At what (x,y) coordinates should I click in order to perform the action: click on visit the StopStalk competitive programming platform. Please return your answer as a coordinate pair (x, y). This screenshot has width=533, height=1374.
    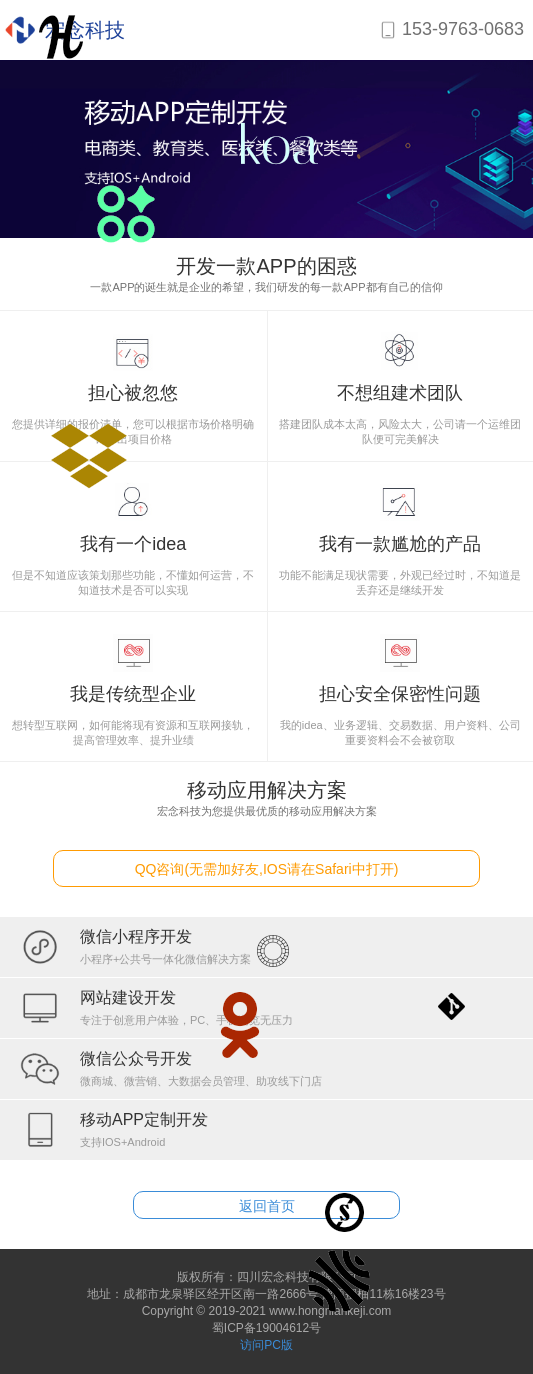
    Looking at the image, I should click on (344, 1212).